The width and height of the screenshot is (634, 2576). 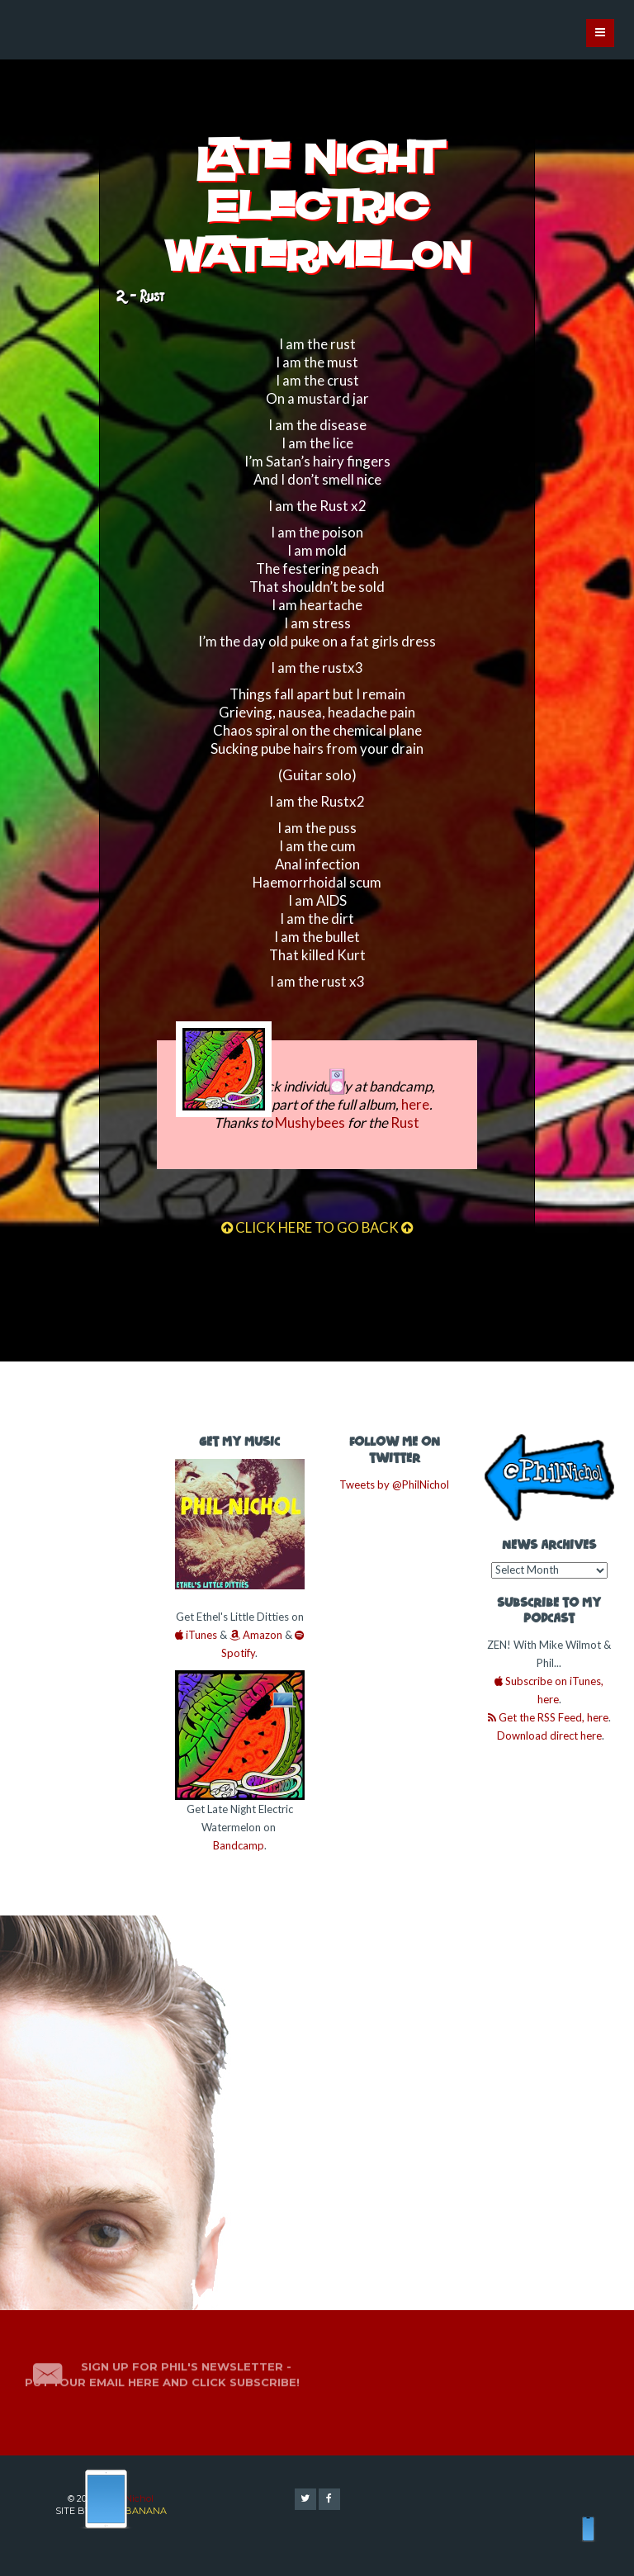 I want to click on represents a macbook pro device in system settings, so click(x=283, y=1699).